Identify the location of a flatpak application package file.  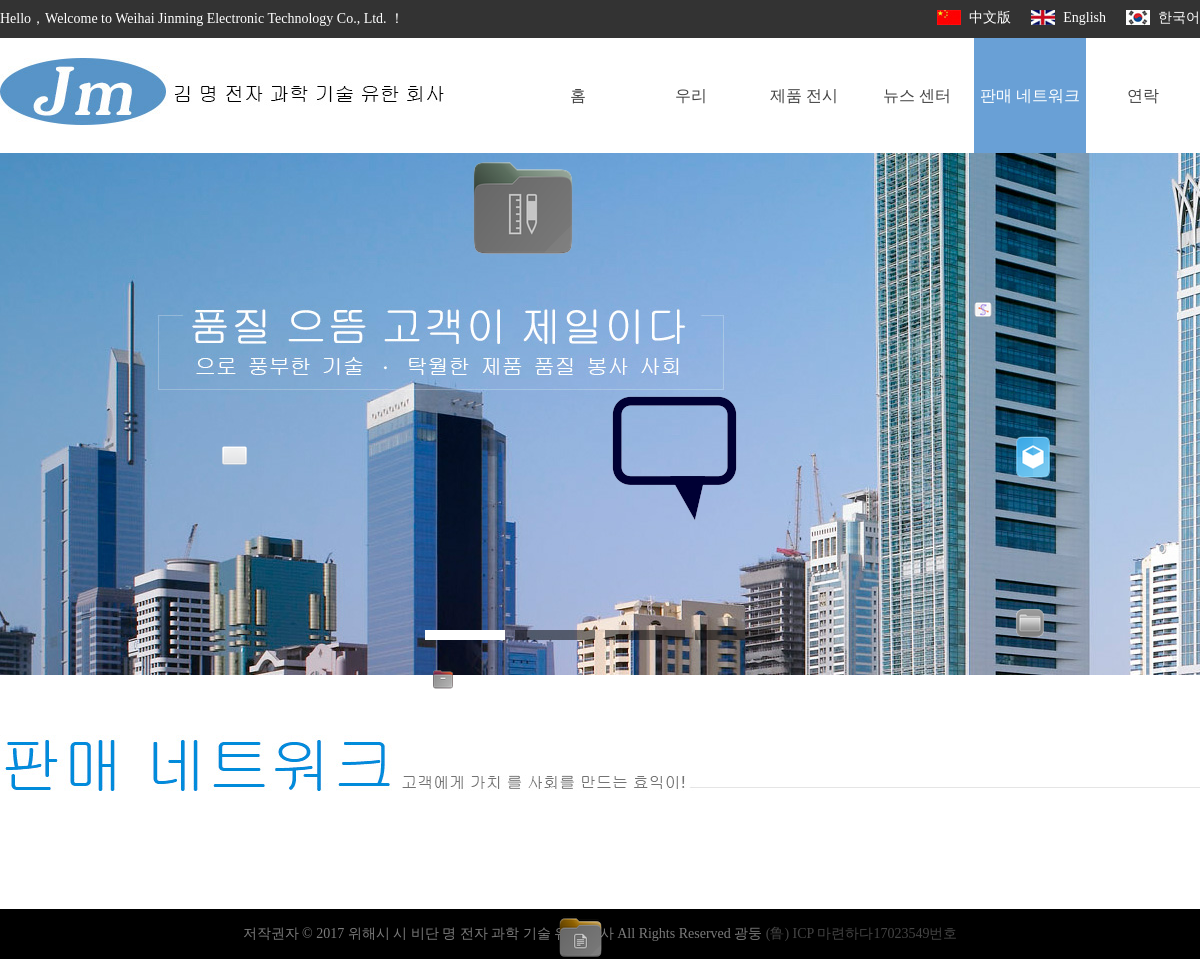
(1033, 457).